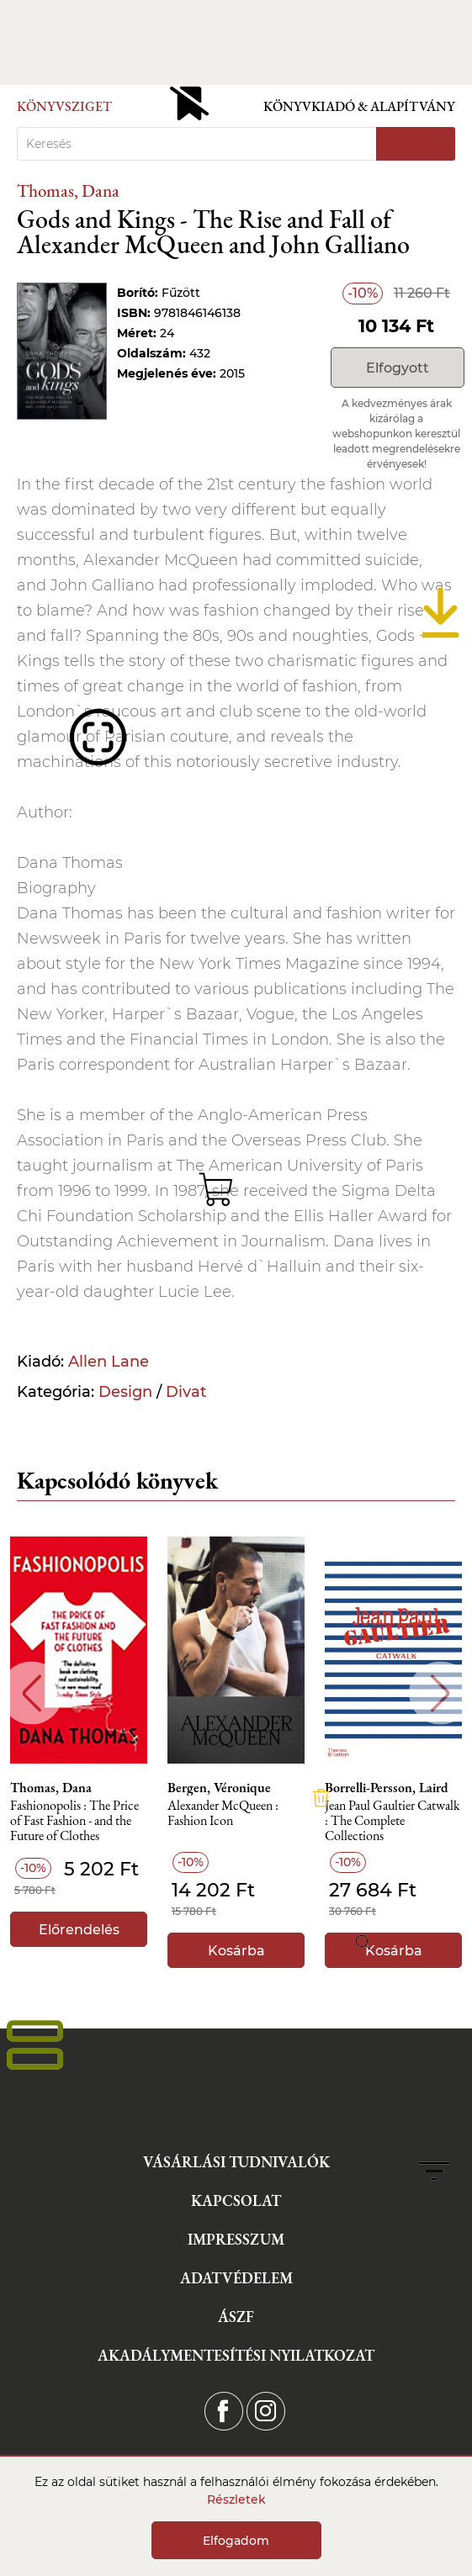 The width and height of the screenshot is (472, 2576). What do you see at coordinates (34, 2044) in the screenshot?
I see `switch to row layout view` at bounding box center [34, 2044].